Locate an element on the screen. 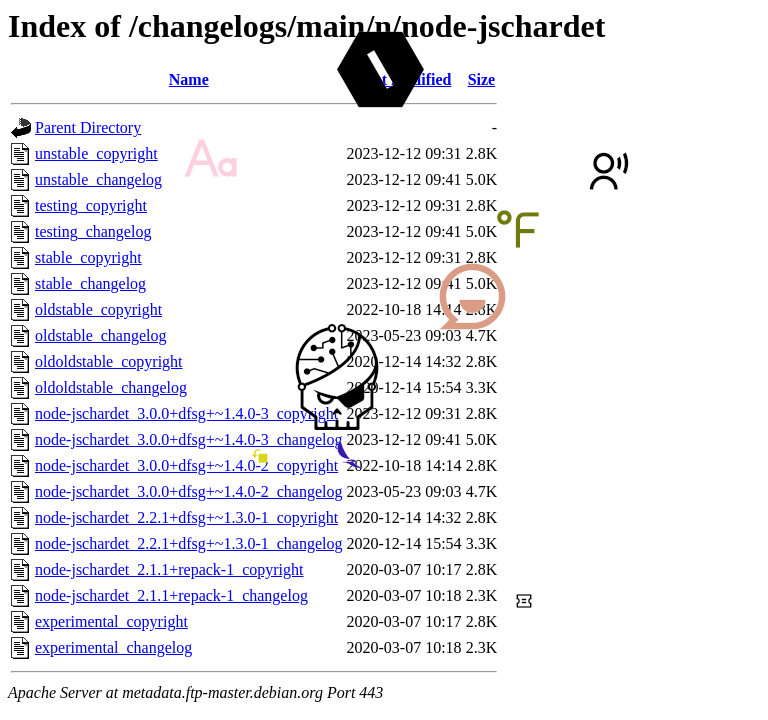 This screenshot has height=720, width=768. activate voice input or speech recognition is located at coordinates (609, 172).